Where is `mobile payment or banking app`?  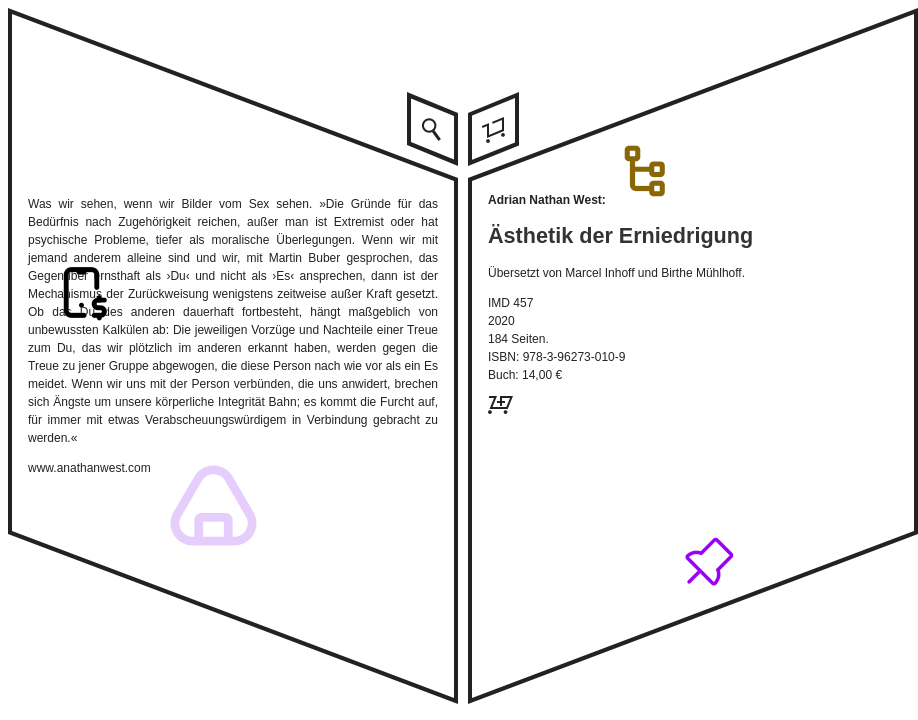
mobile payment or banking app is located at coordinates (81, 292).